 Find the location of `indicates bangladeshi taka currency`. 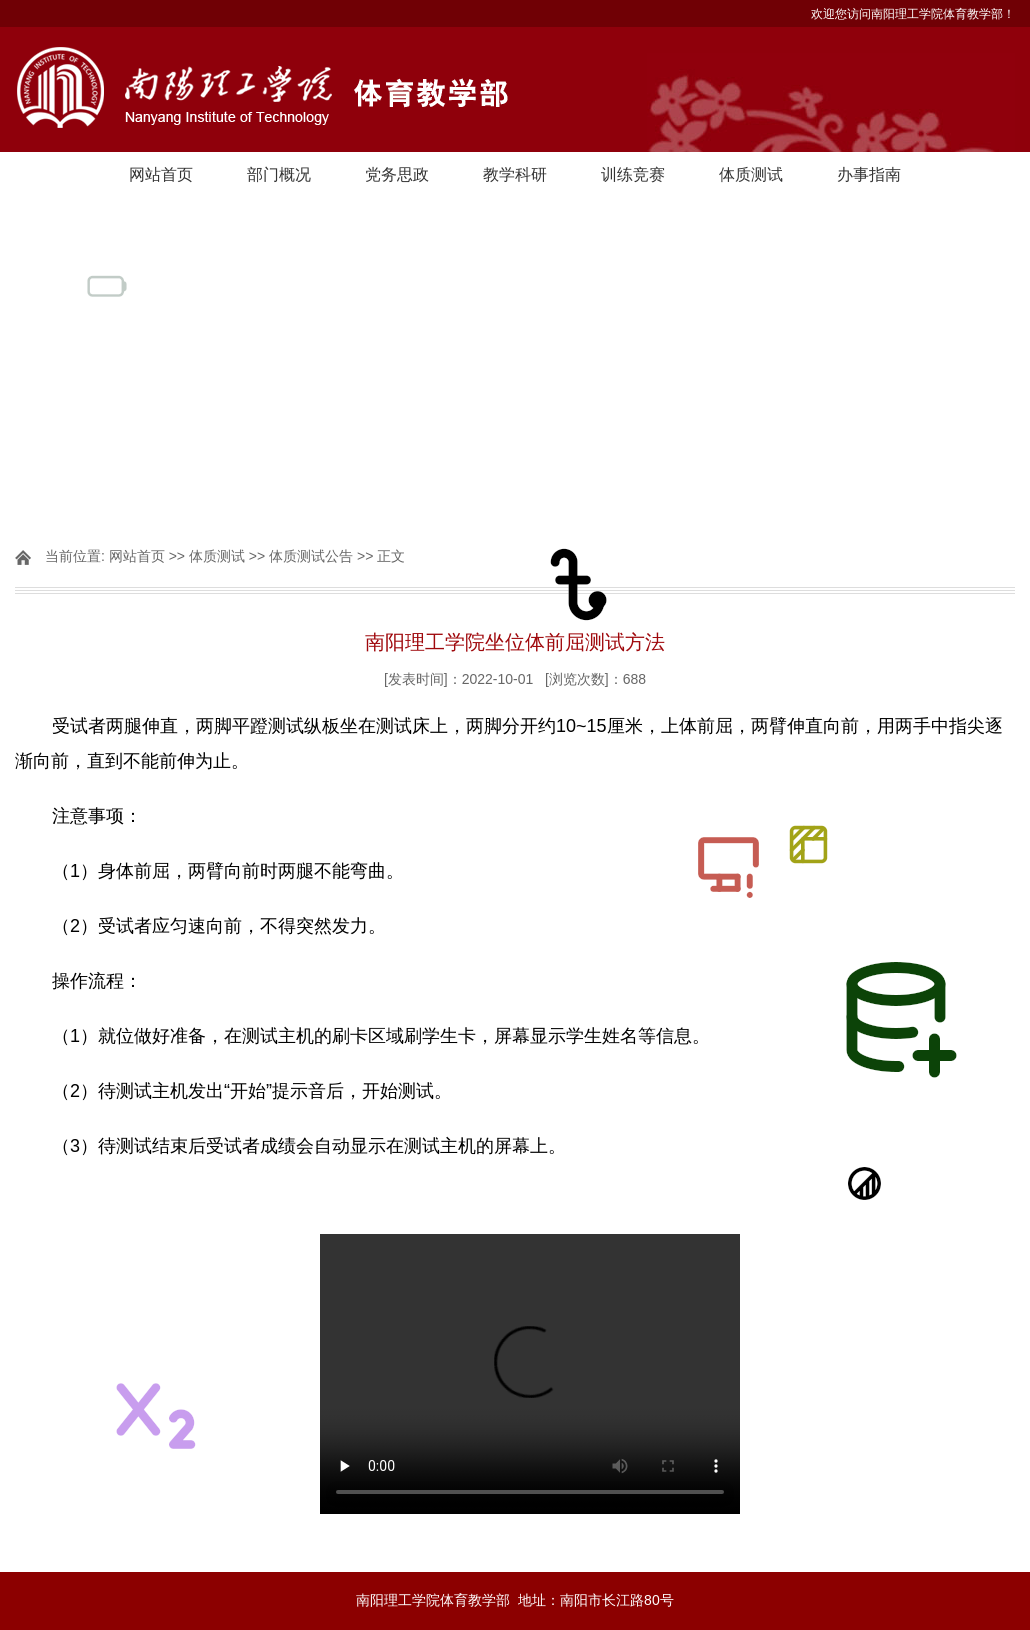

indicates bangladeshi taka currency is located at coordinates (577, 584).